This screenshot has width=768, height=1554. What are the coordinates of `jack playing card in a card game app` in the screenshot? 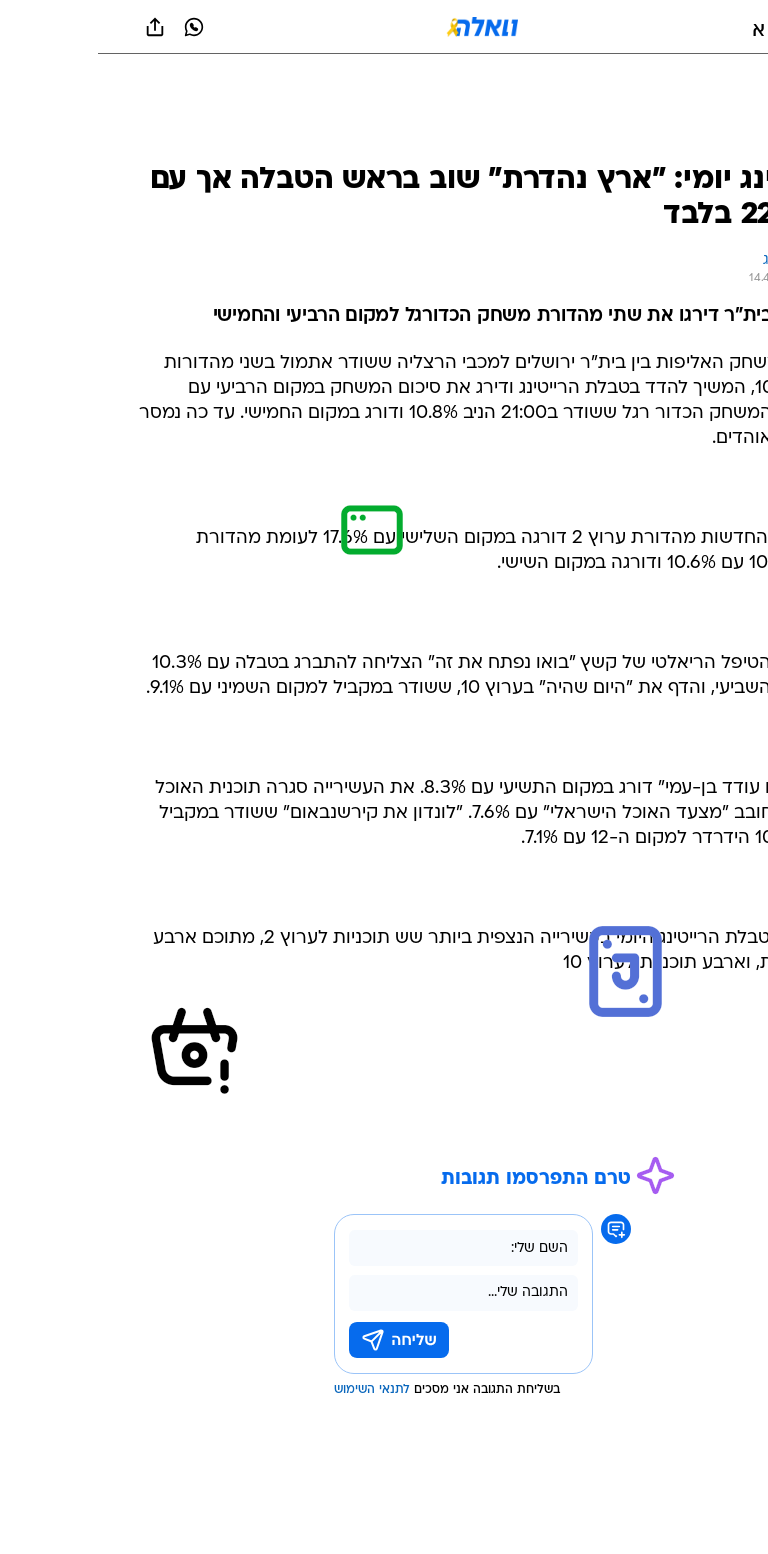 It's located at (625, 971).